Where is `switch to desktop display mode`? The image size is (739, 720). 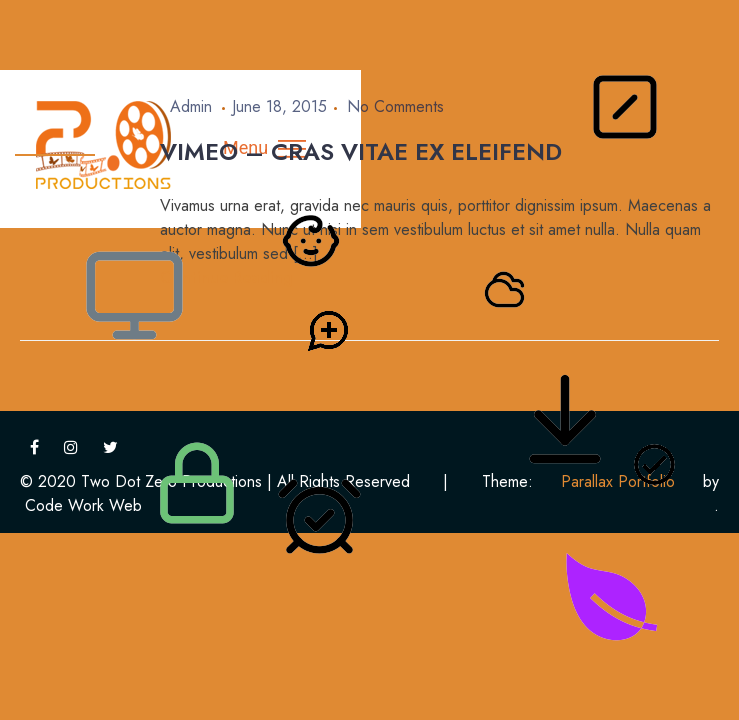 switch to desktop display mode is located at coordinates (134, 295).